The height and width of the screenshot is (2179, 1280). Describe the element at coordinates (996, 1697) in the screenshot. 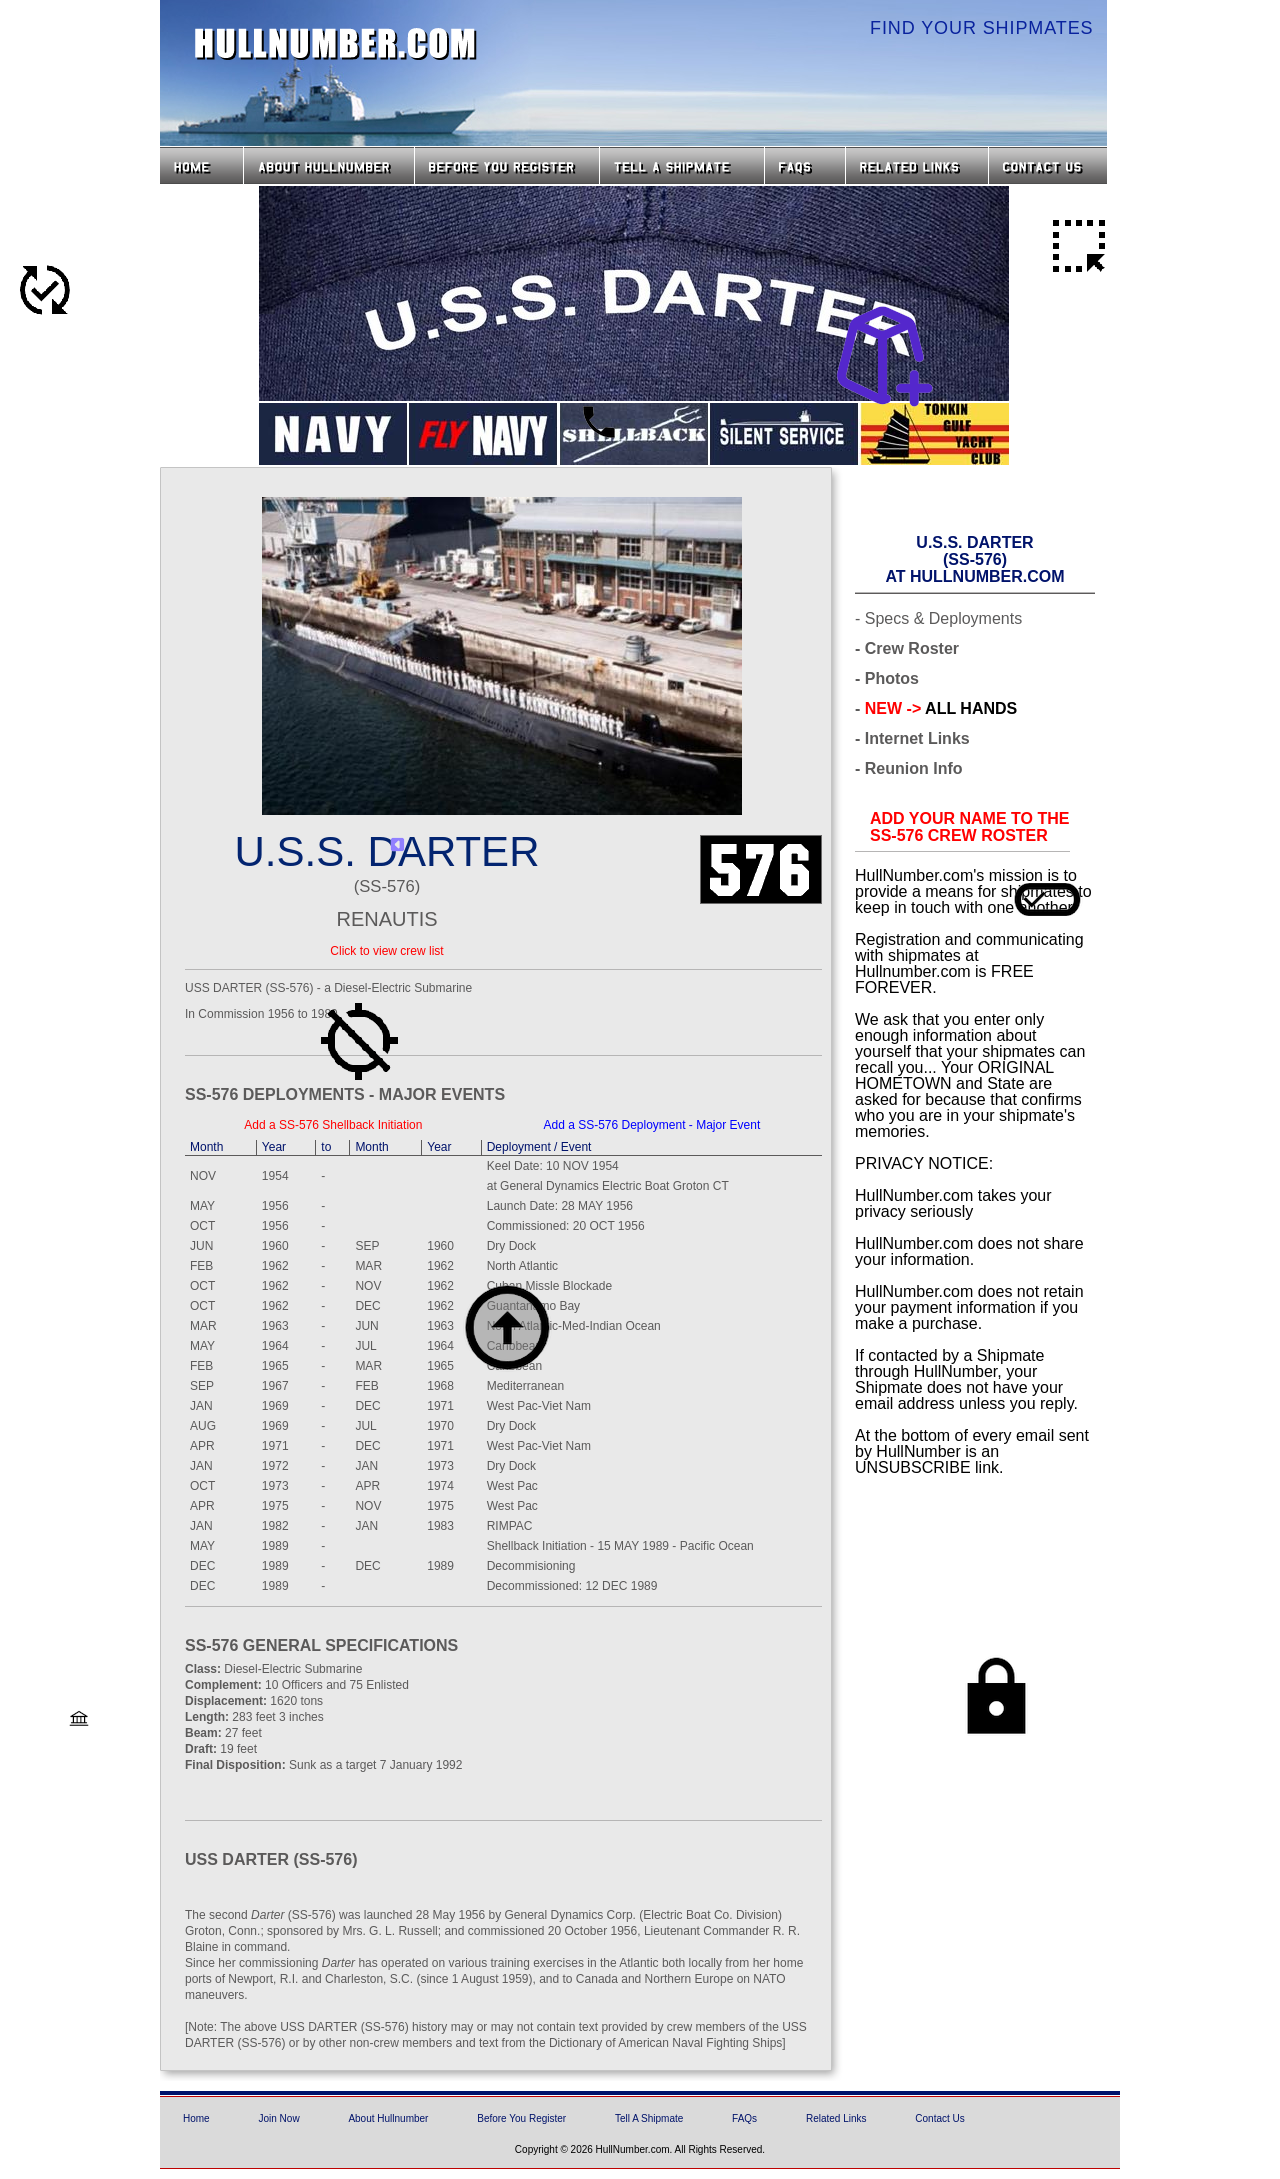

I see `indicates a secure connection` at that location.